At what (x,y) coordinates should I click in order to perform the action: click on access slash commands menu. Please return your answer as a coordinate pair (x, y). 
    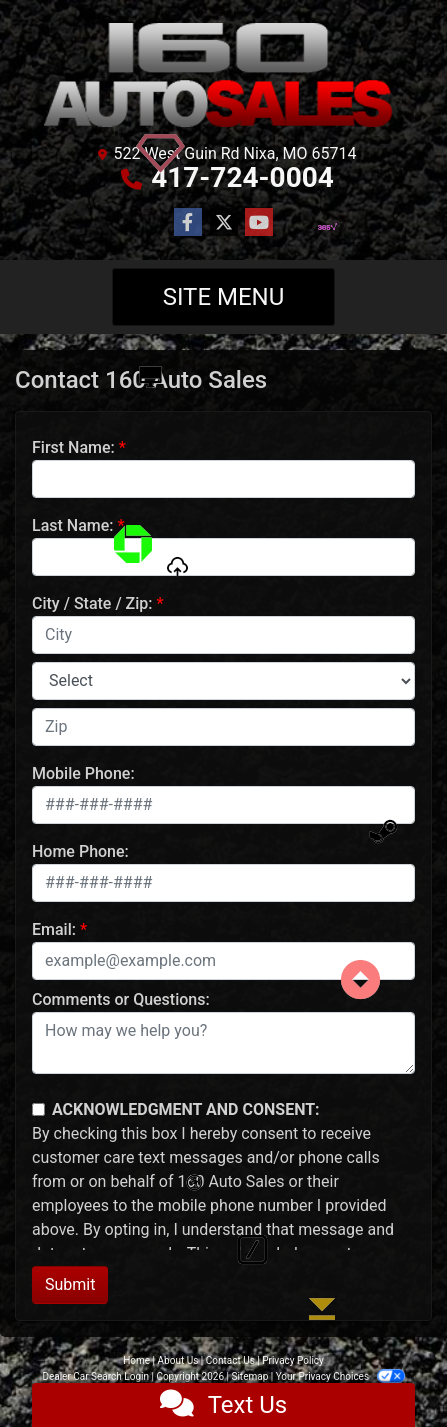
    Looking at the image, I should click on (252, 1249).